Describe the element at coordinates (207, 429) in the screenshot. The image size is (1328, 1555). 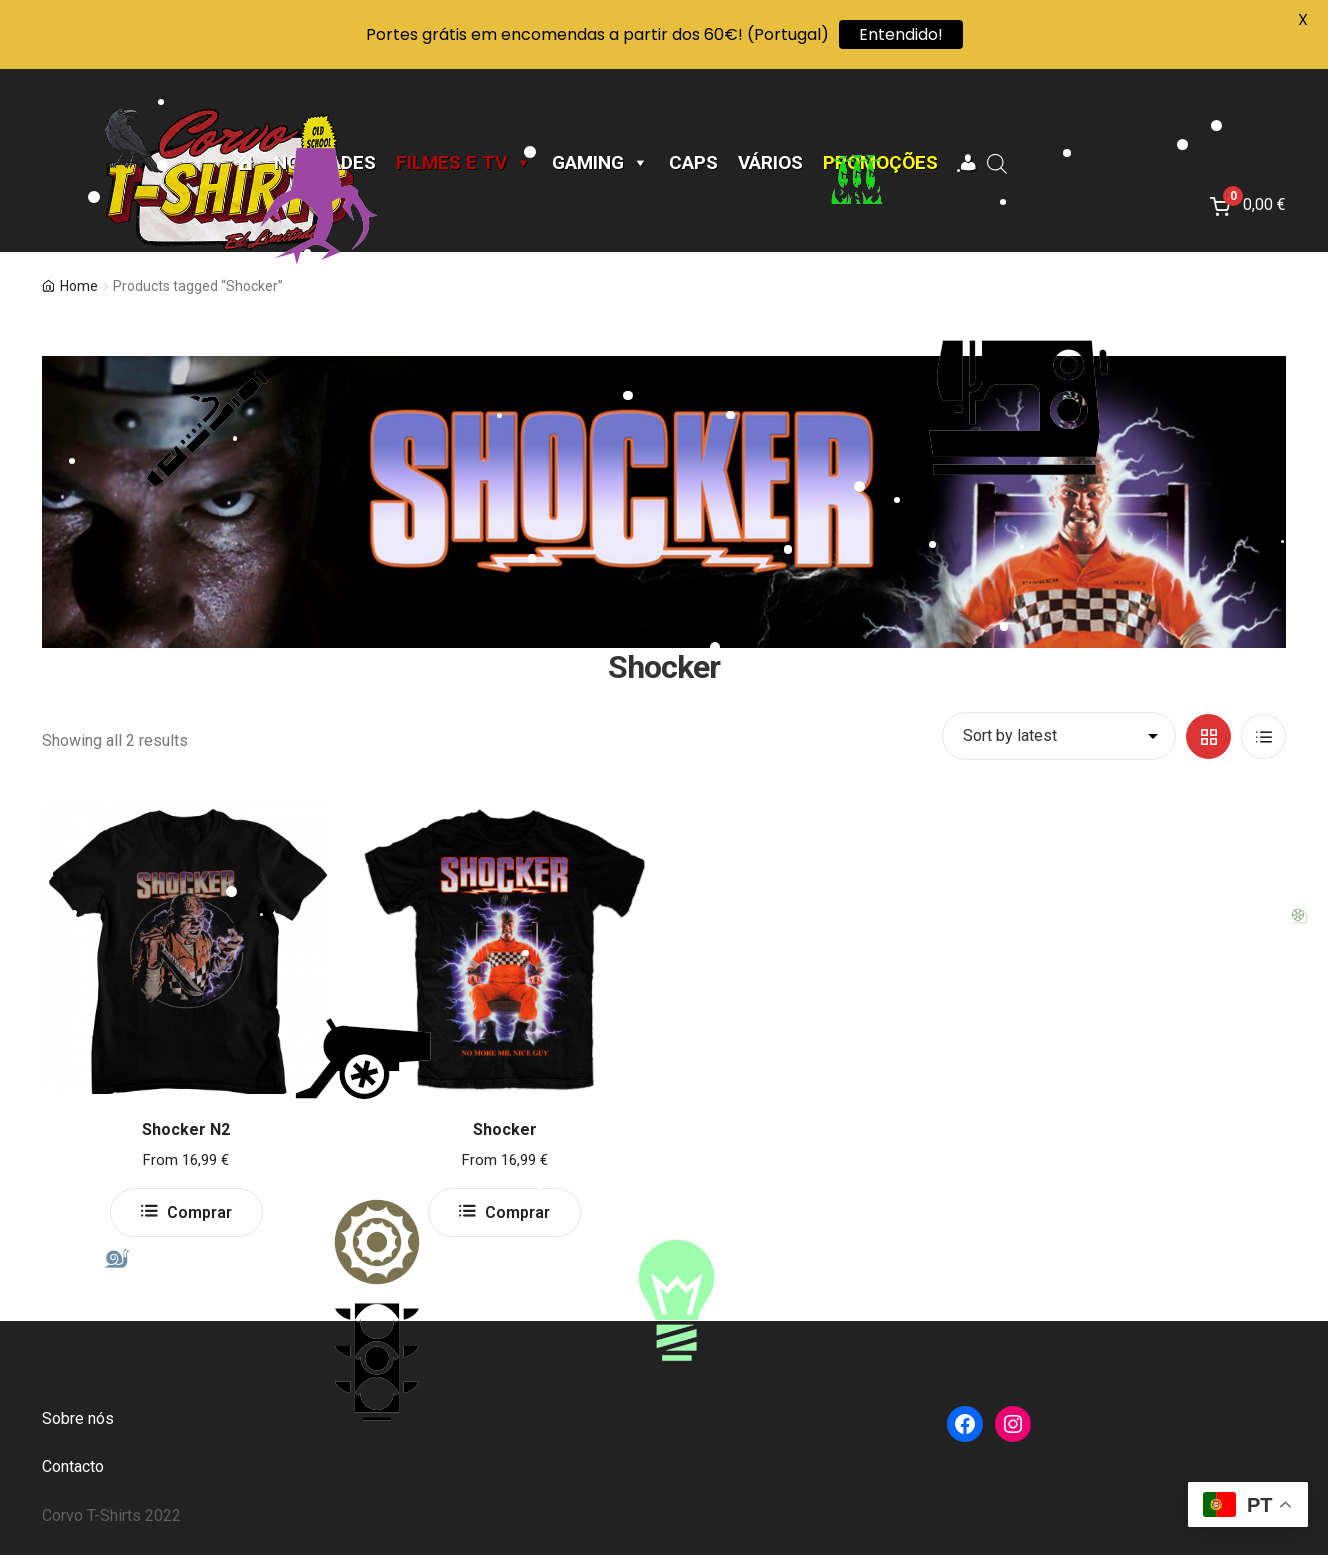
I see `select bassoon instrument` at that location.